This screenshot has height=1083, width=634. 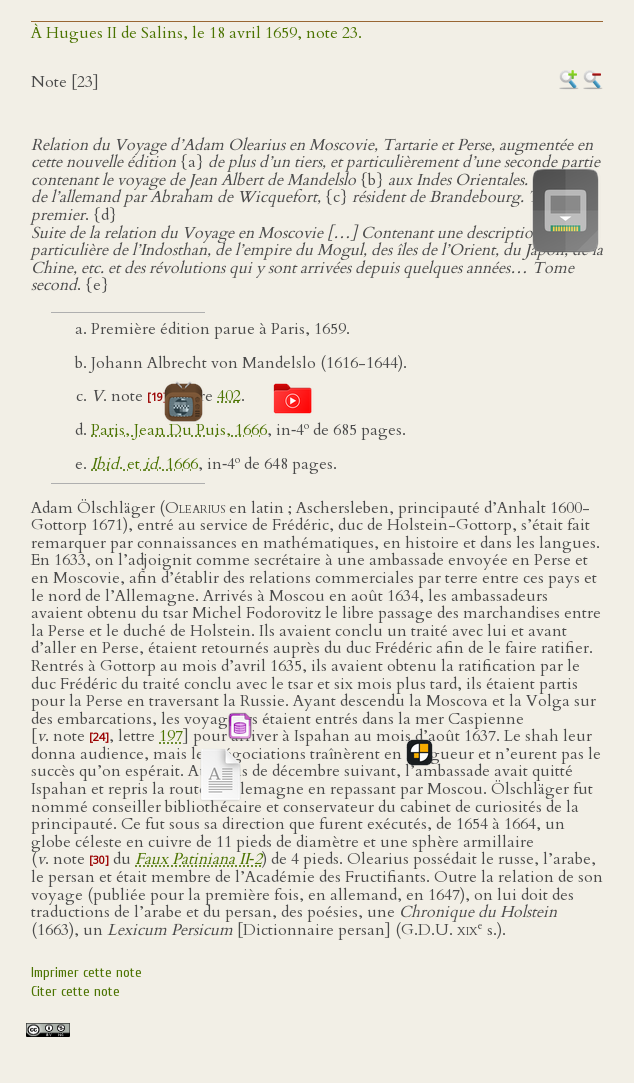 I want to click on open folder containing youtube music files, so click(x=292, y=399).